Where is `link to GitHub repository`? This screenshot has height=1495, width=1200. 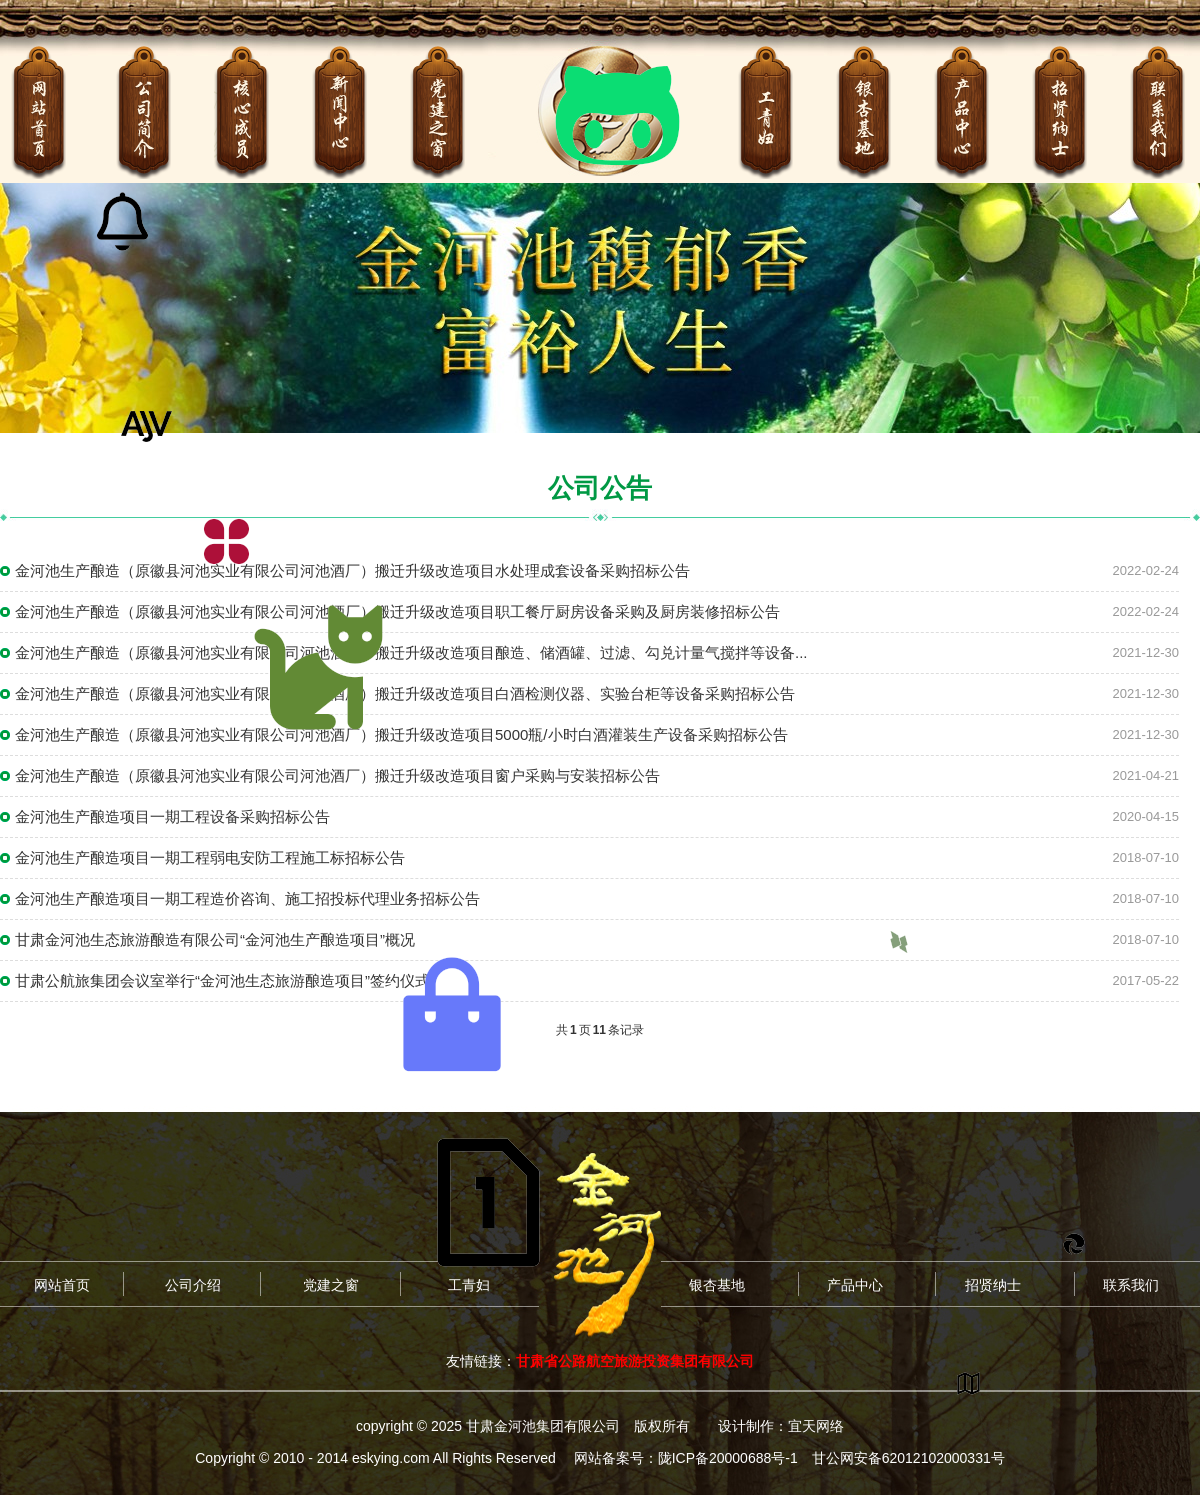 link to GitHub repository is located at coordinates (617, 115).